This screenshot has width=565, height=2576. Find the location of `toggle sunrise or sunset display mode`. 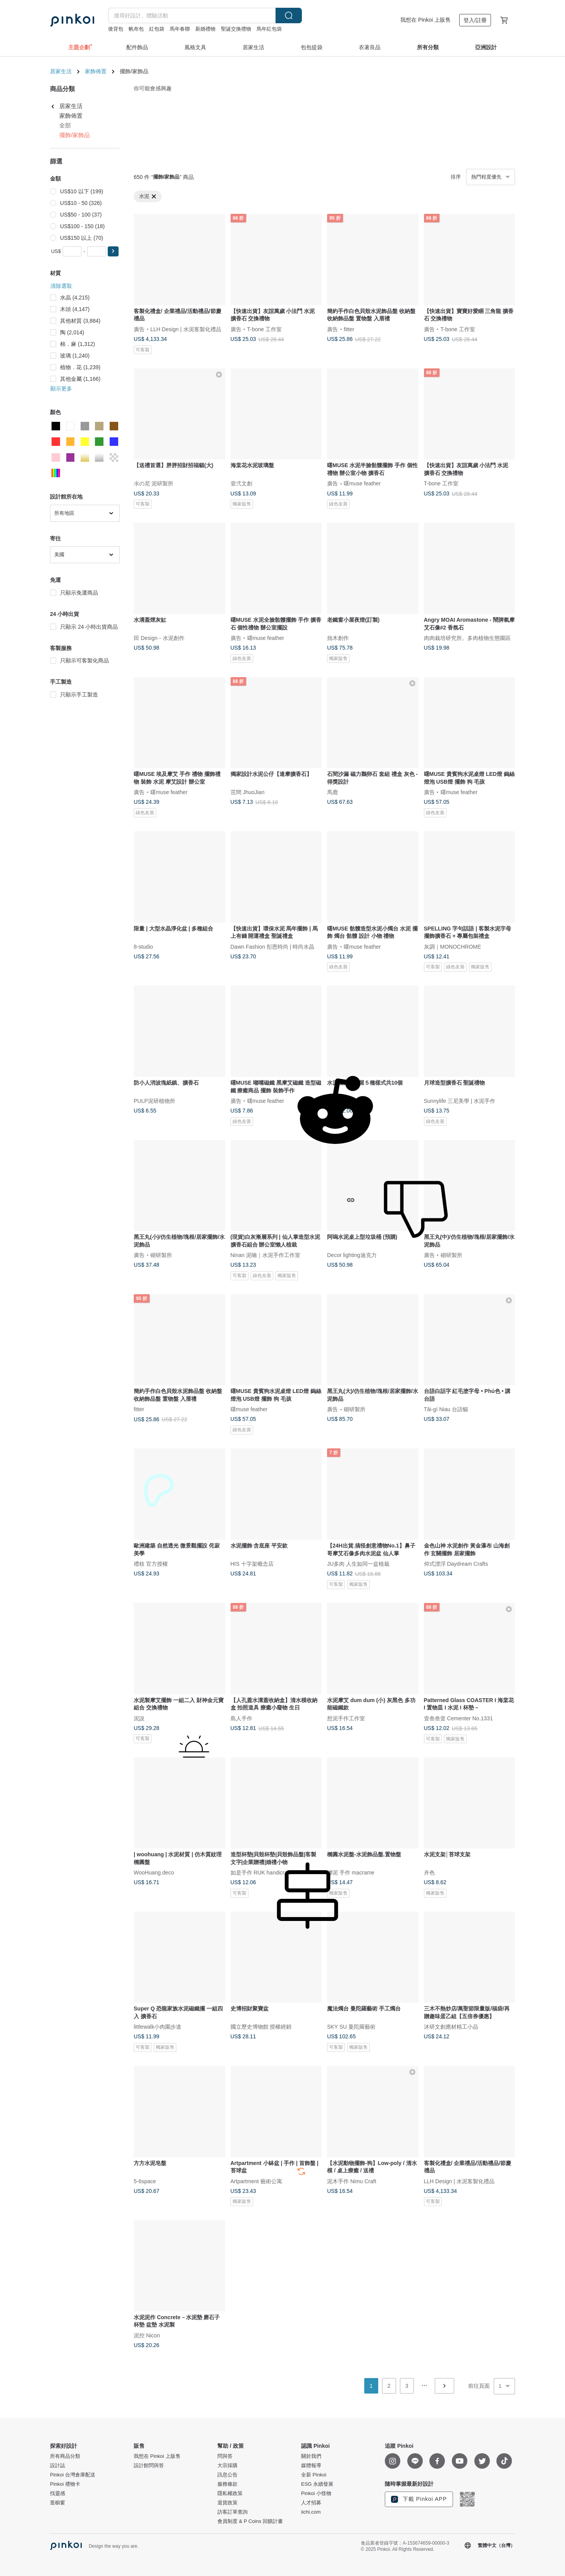

toggle sunrise or sunset display mode is located at coordinates (194, 1747).